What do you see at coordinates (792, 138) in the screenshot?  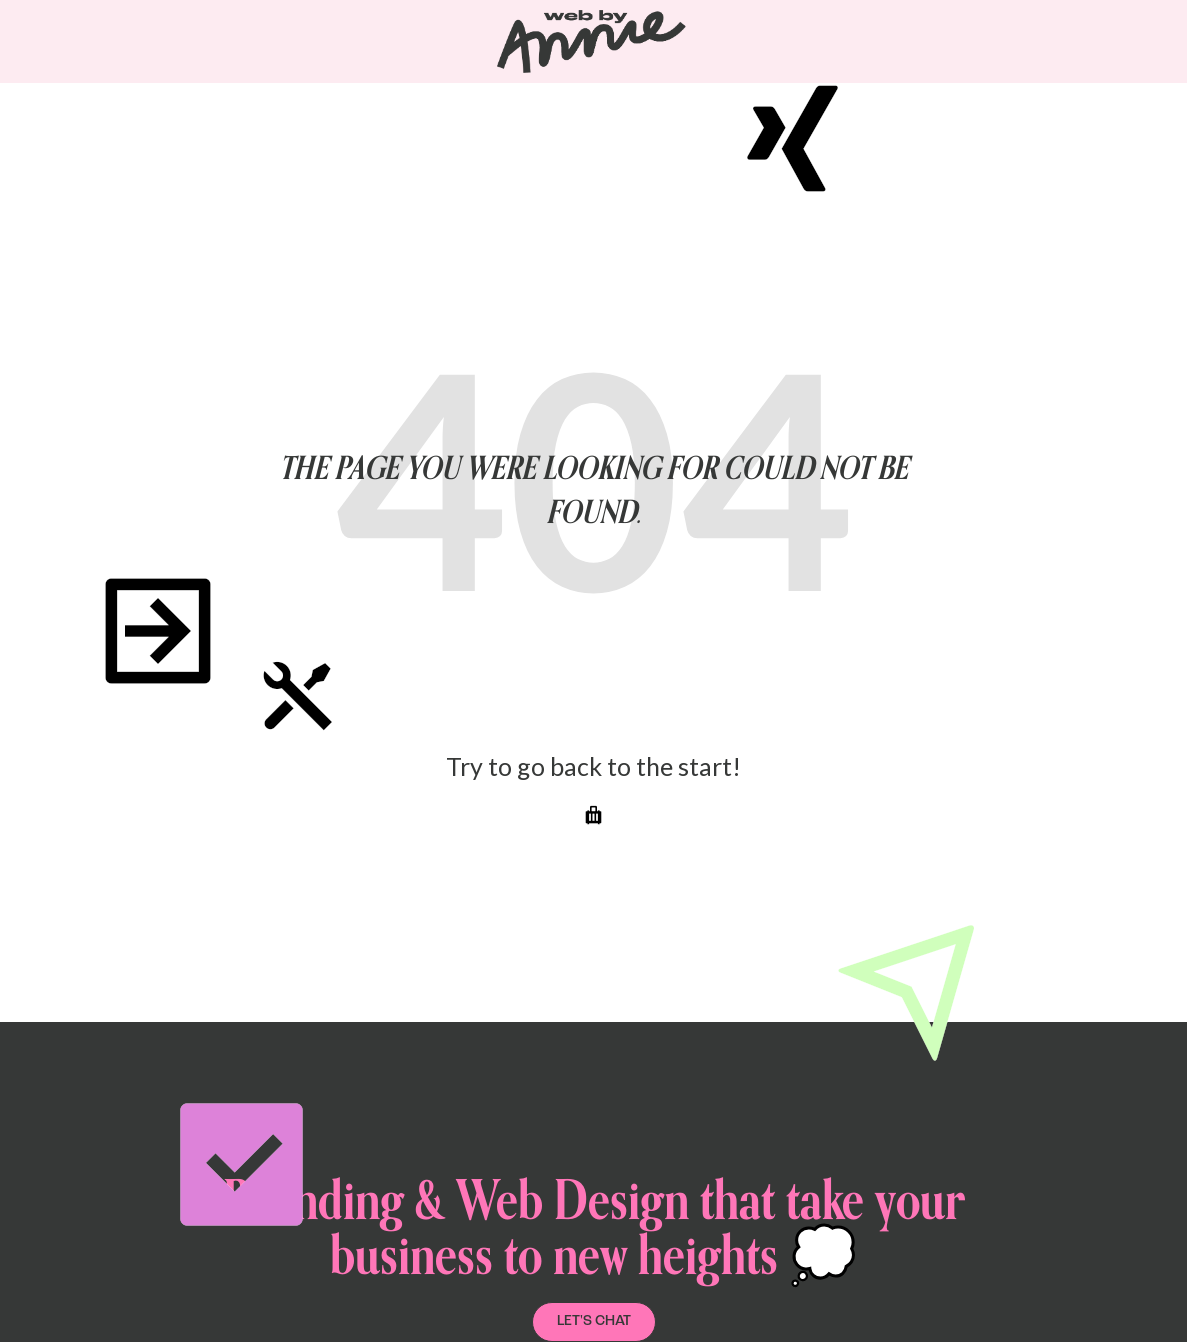 I see `link to xing professional network profile` at bounding box center [792, 138].